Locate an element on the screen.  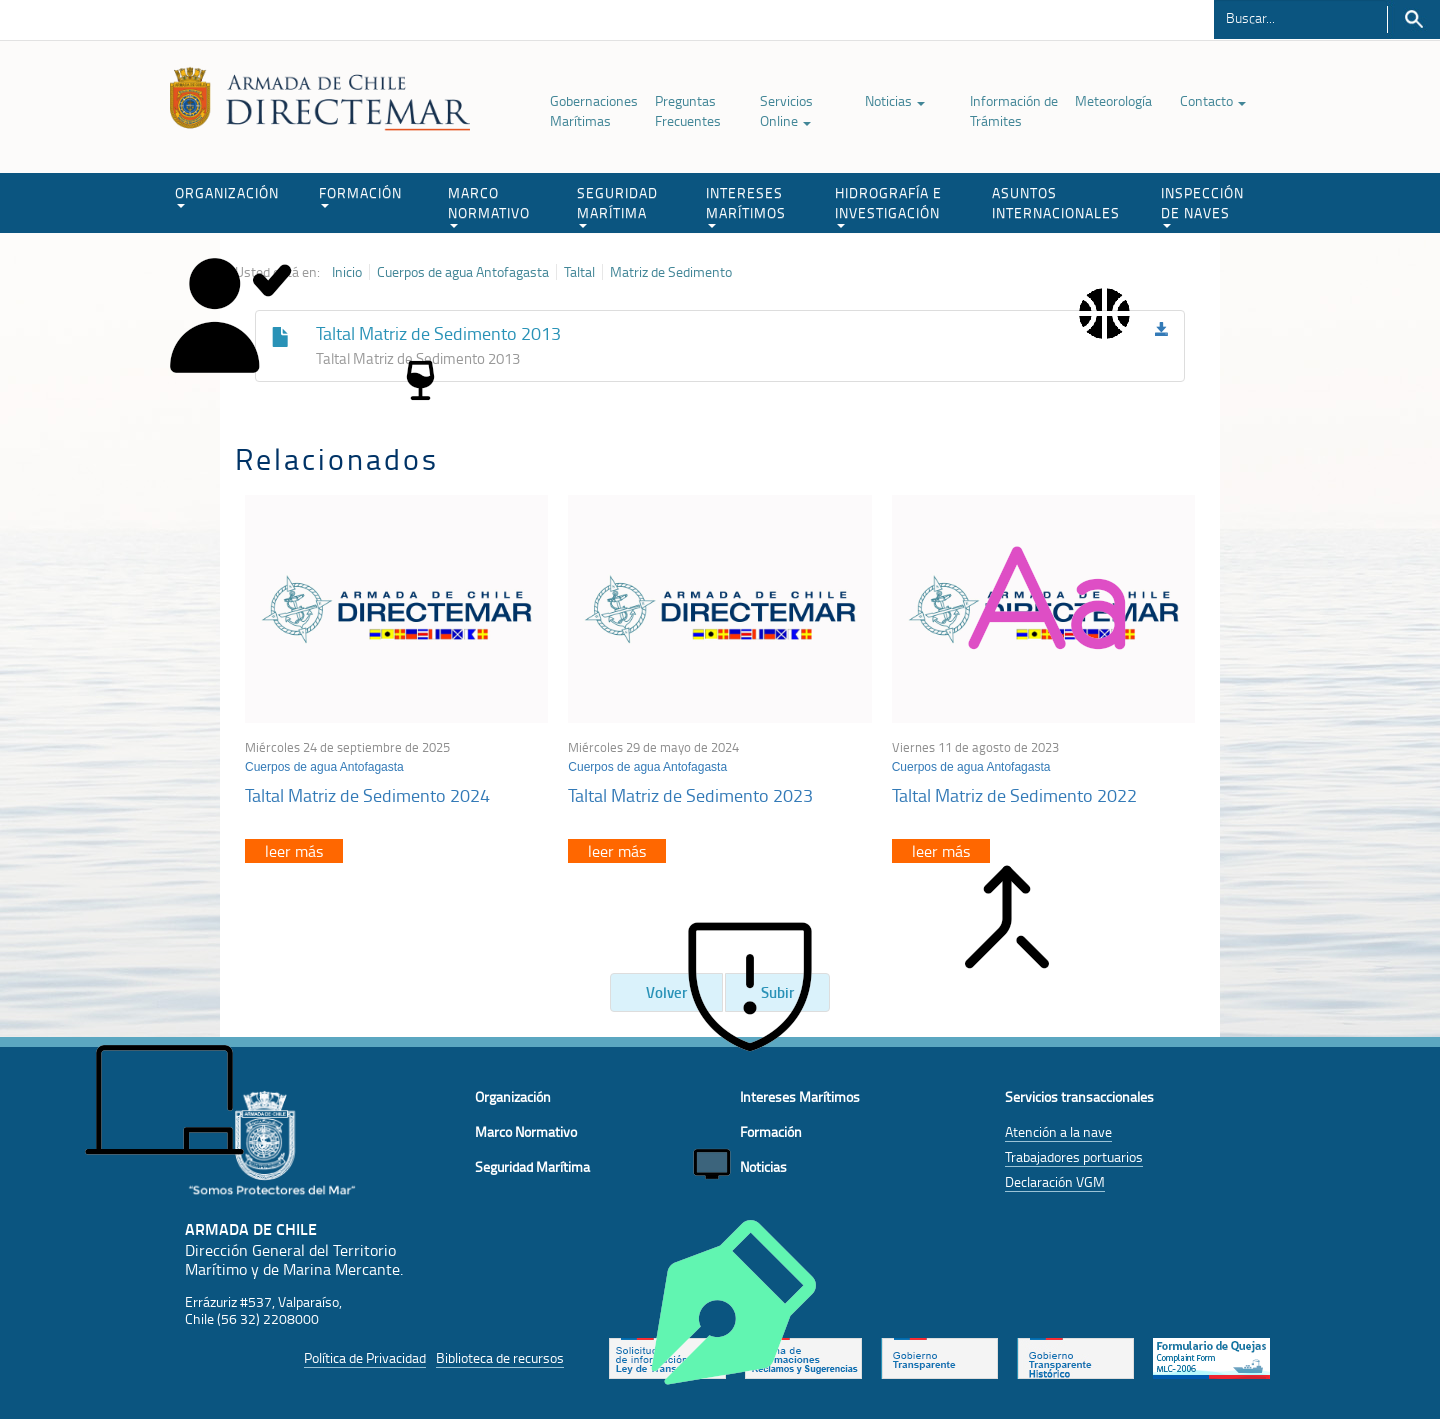
indicates a full drink or beverage status is located at coordinates (420, 380).